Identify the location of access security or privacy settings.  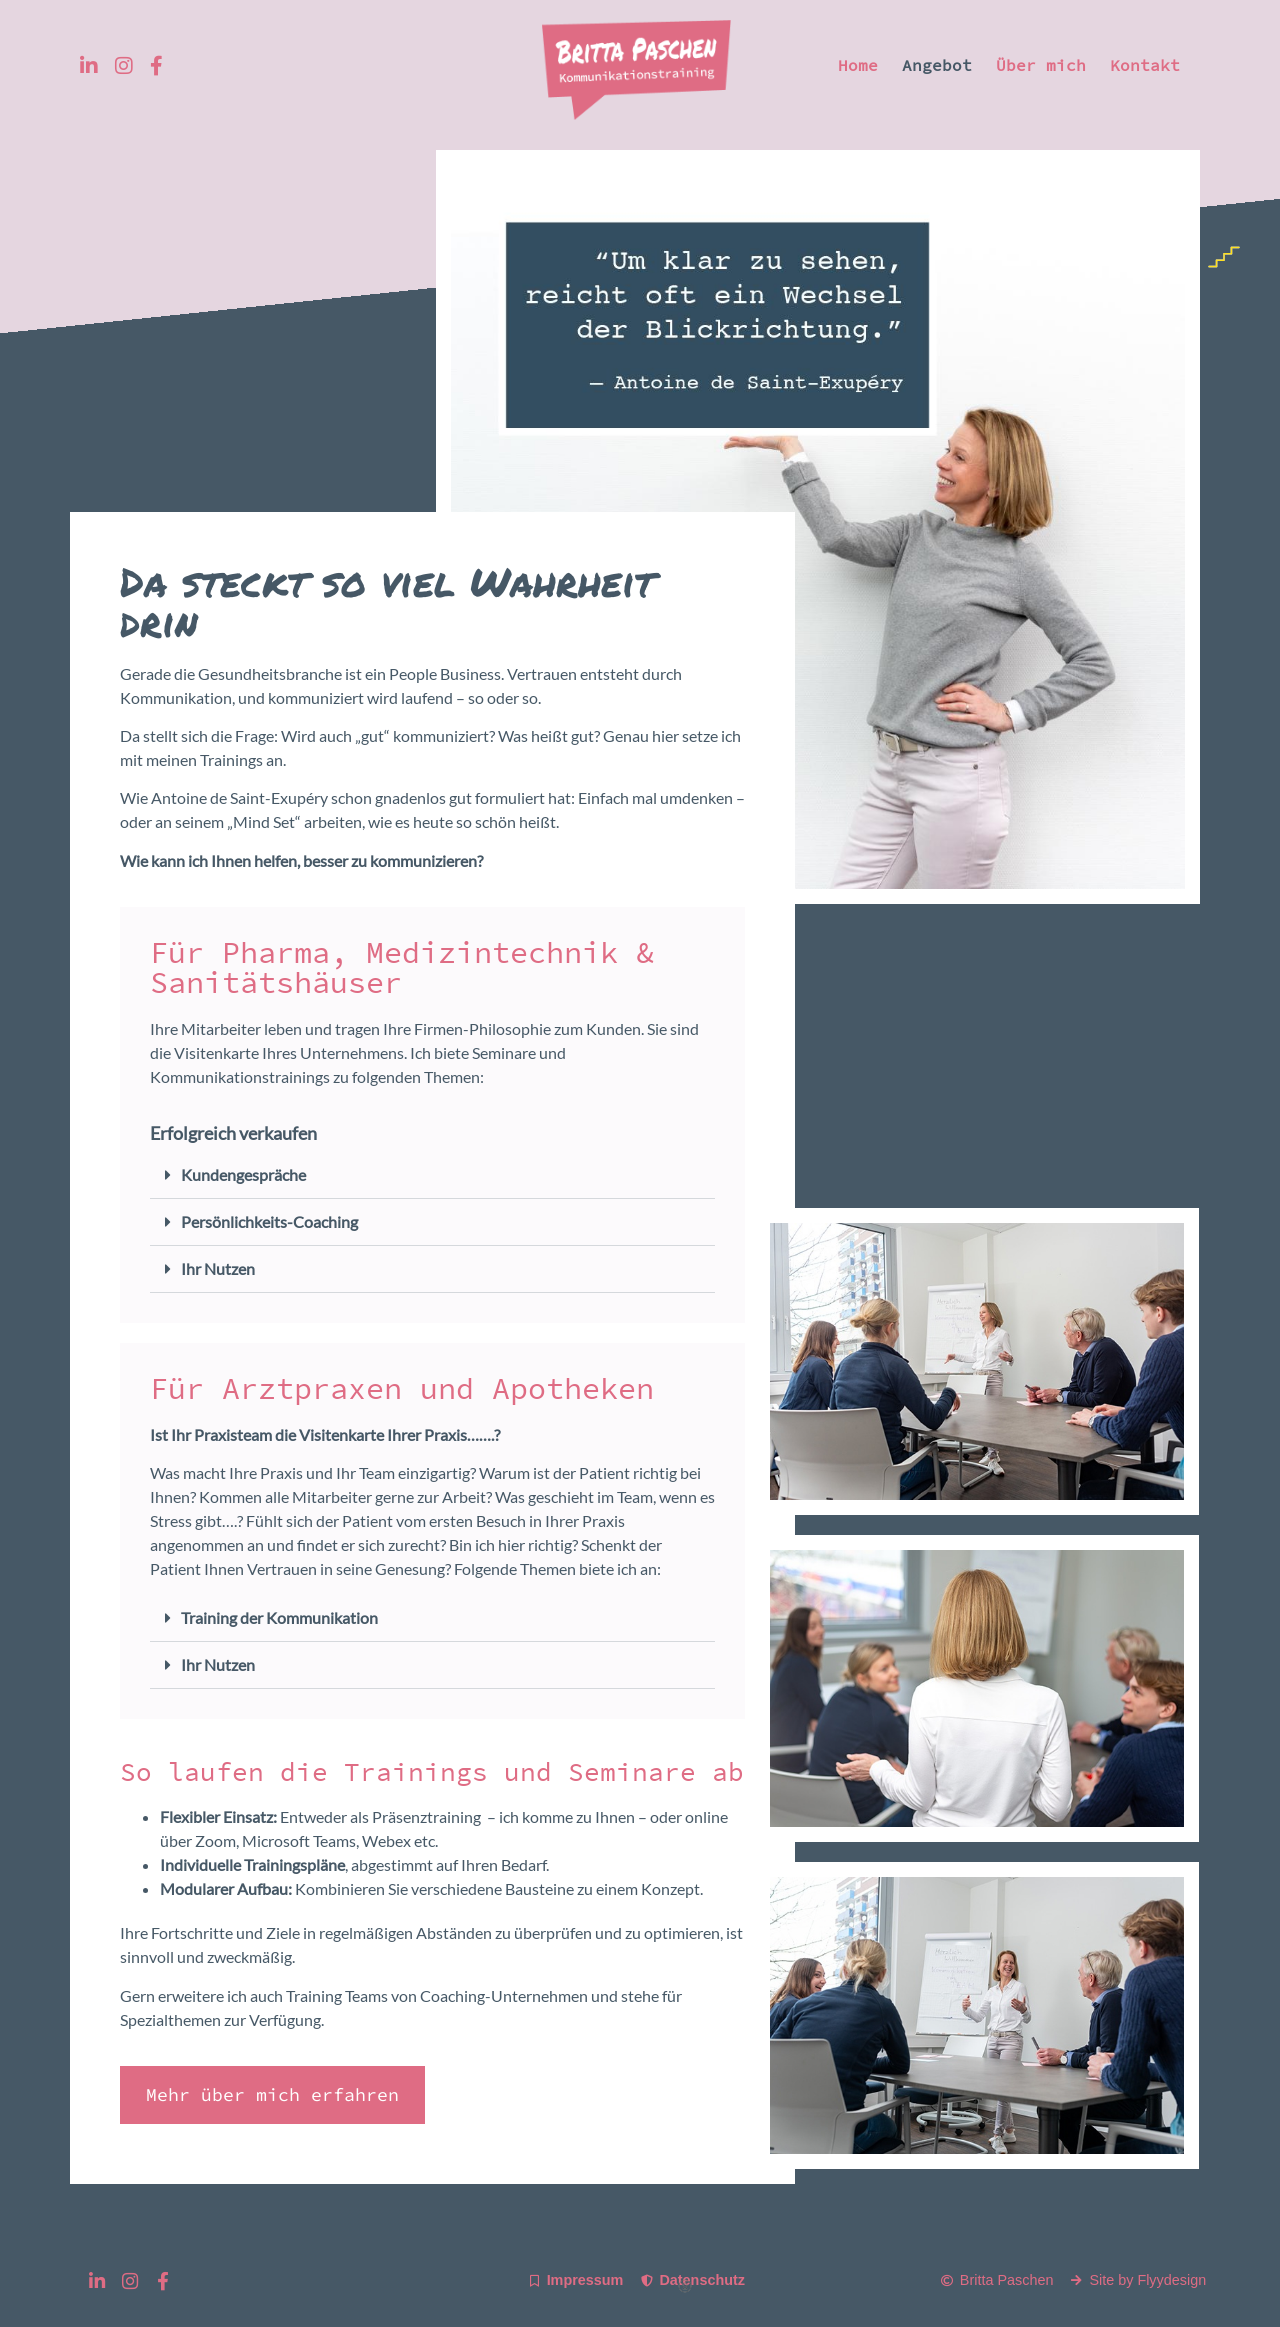
(685, 2286).